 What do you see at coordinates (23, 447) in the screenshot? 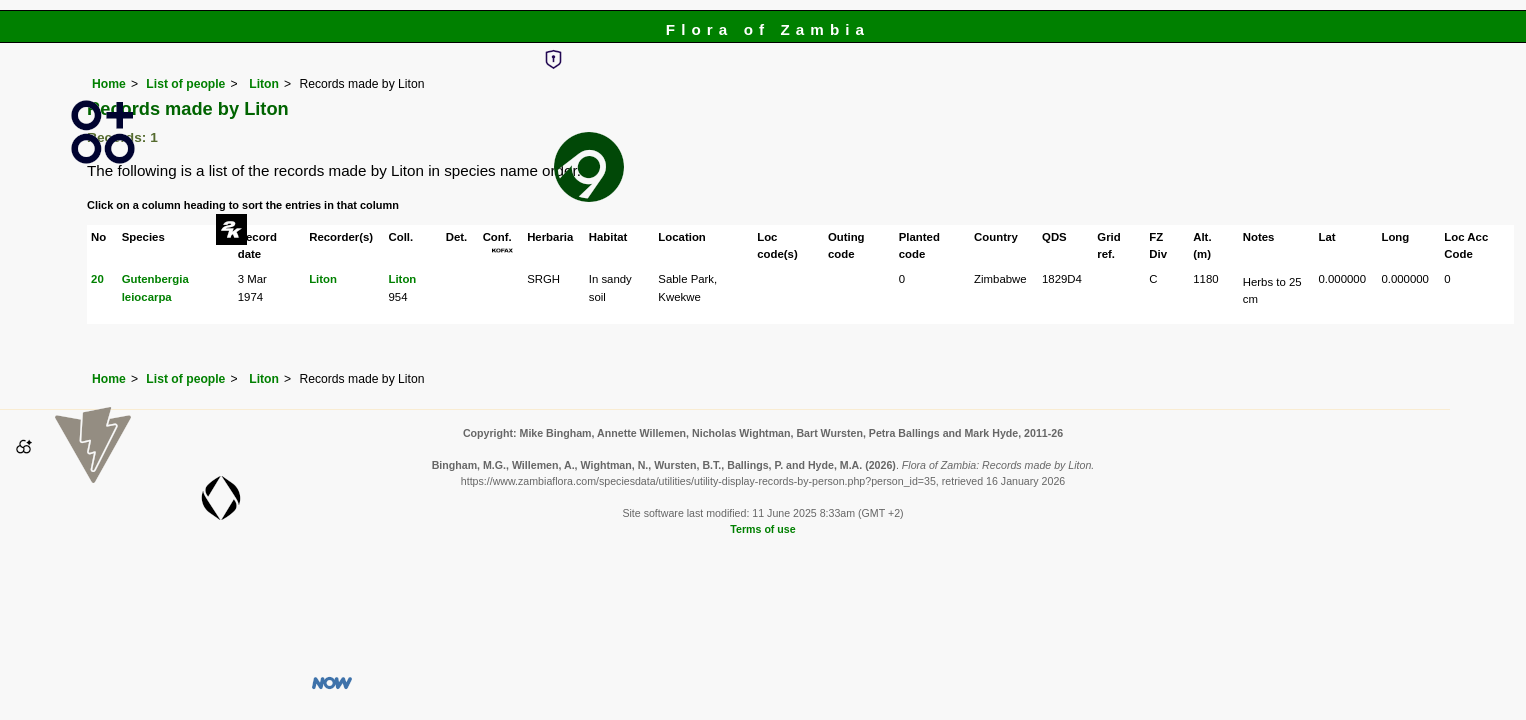
I see `apply AI-powered color filters to an image` at bounding box center [23, 447].